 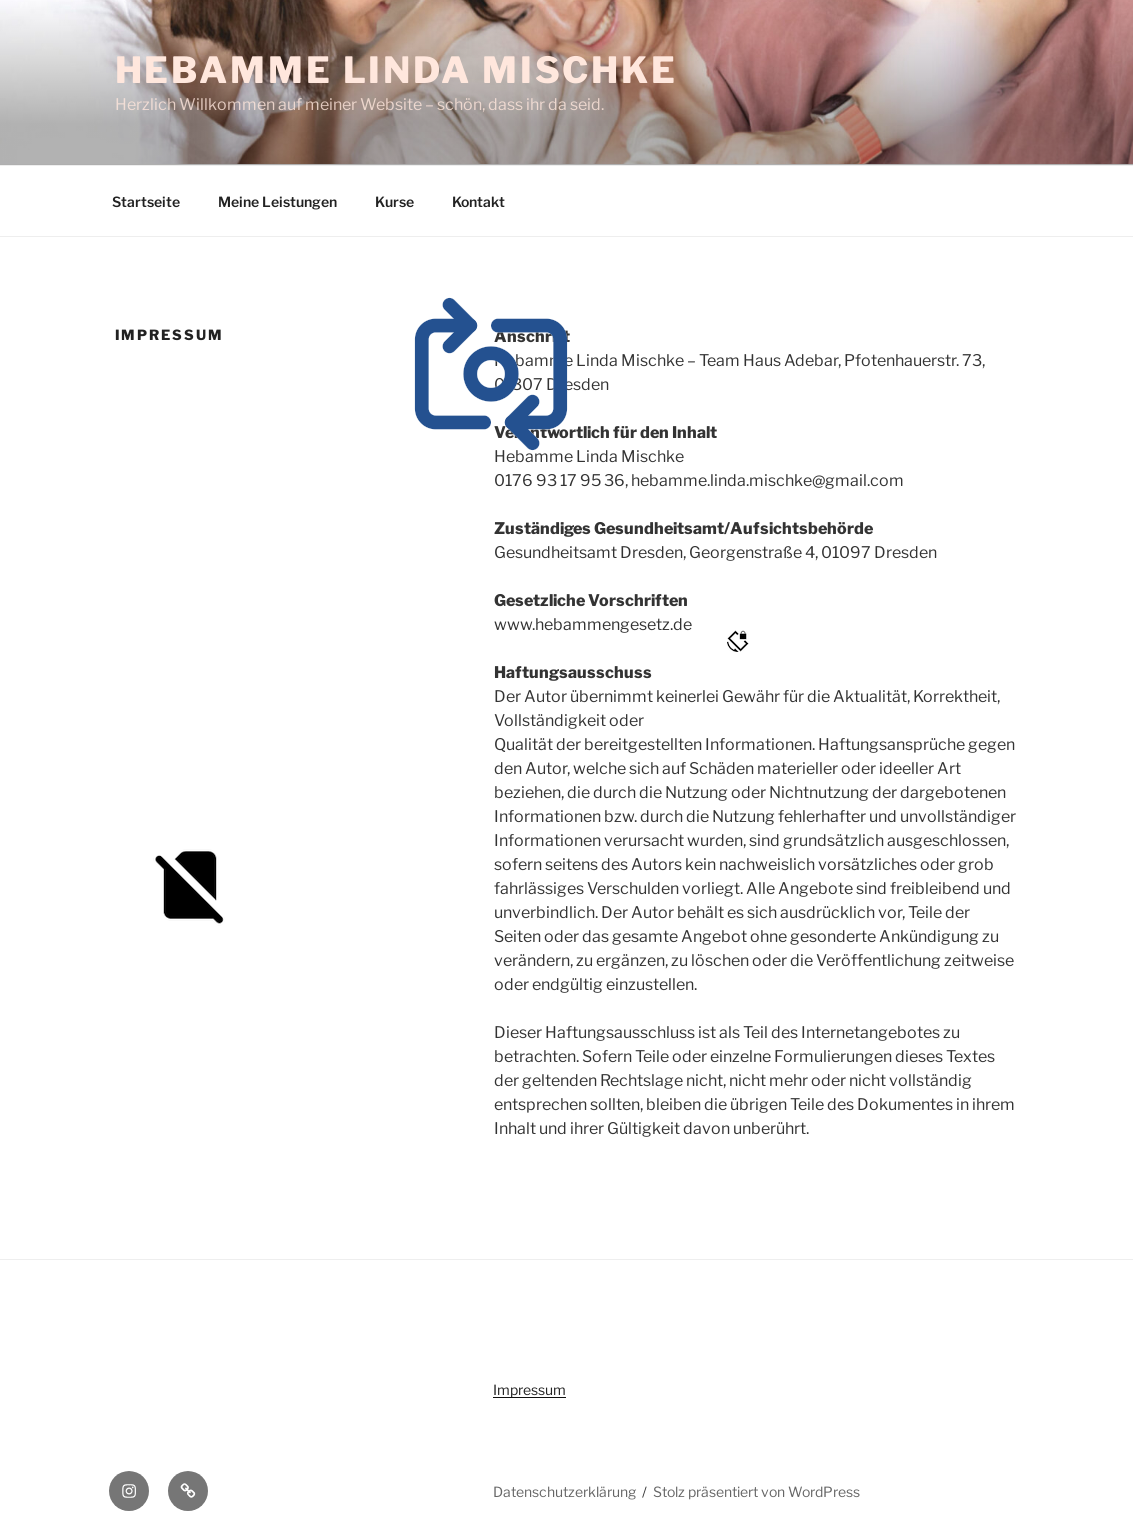 What do you see at coordinates (491, 374) in the screenshot?
I see `switch between front and rear camera` at bounding box center [491, 374].